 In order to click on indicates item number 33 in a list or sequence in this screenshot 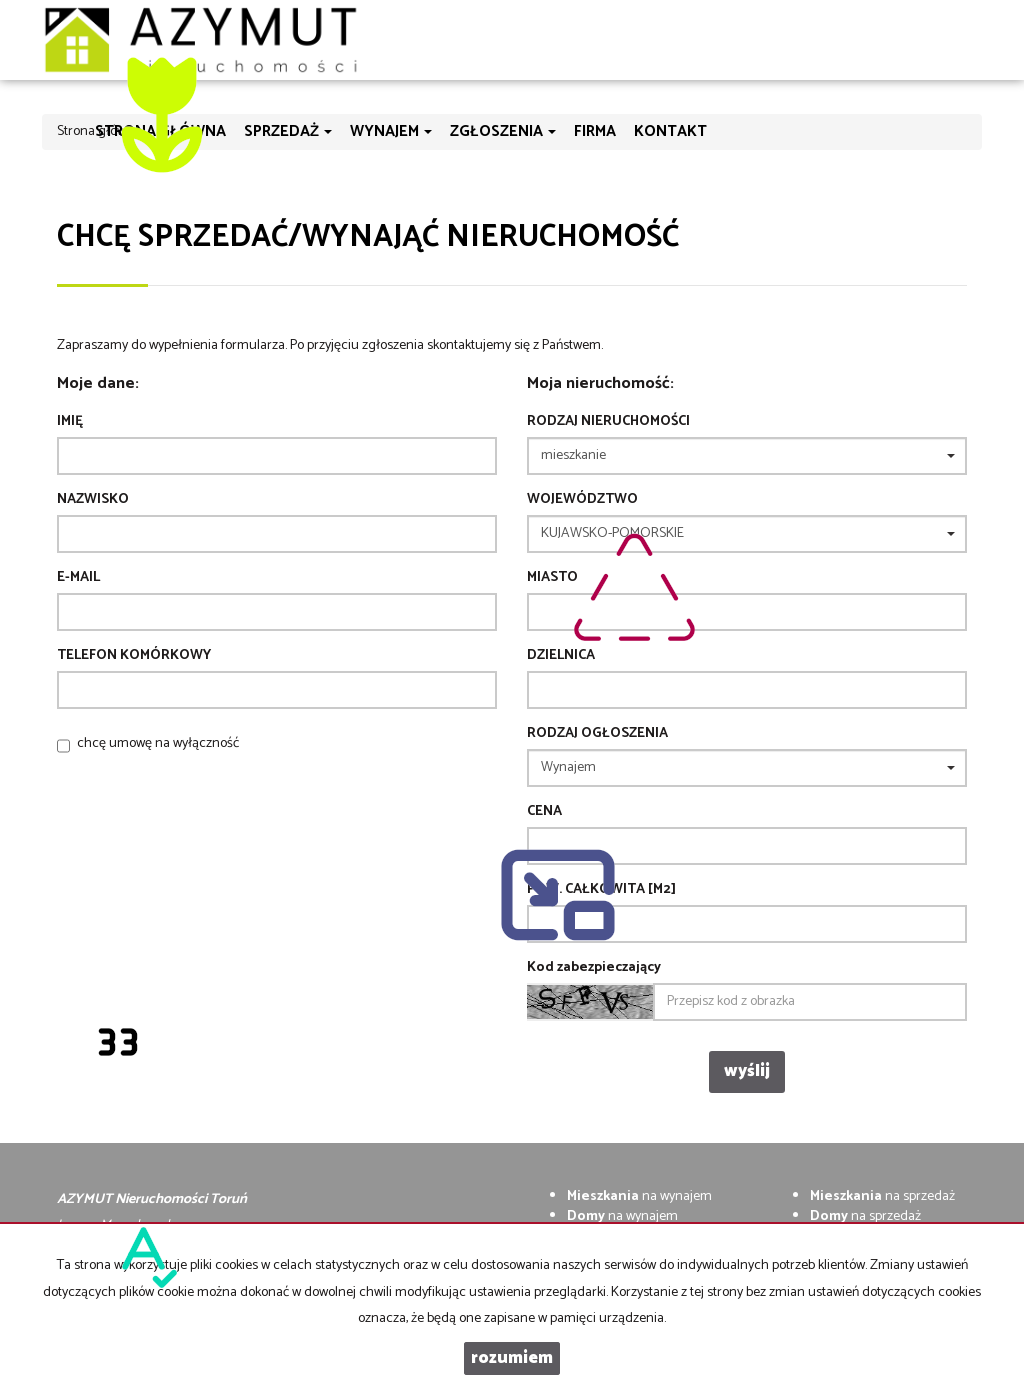, I will do `click(118, 1042)`.